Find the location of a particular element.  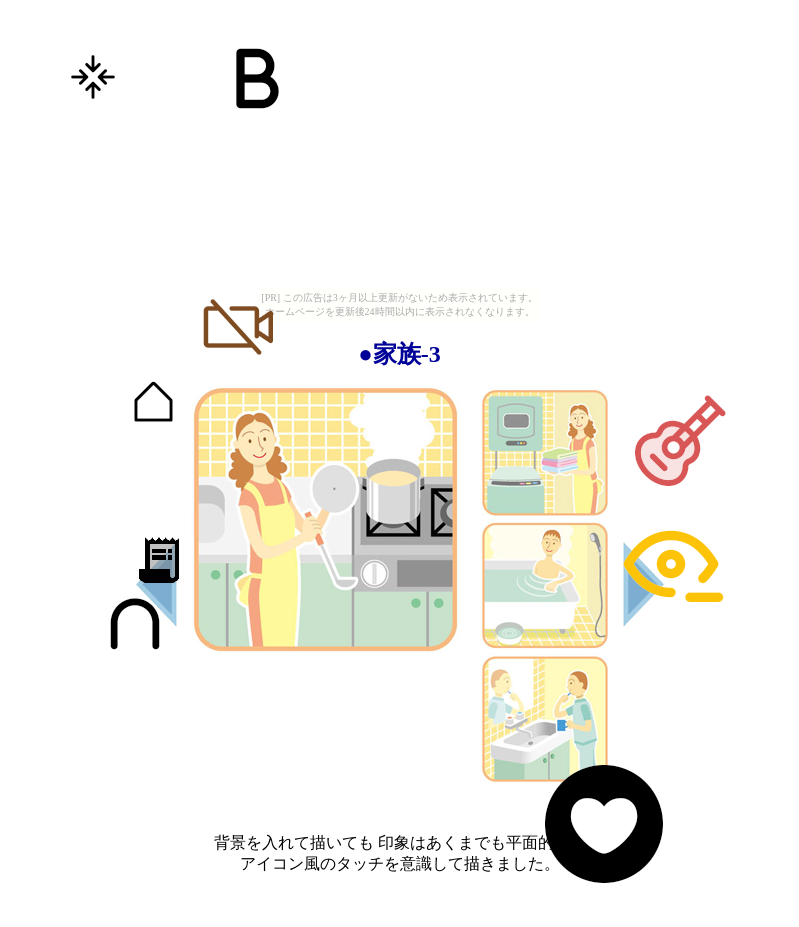

navigate to home screen is located at coordinates (153, 402).